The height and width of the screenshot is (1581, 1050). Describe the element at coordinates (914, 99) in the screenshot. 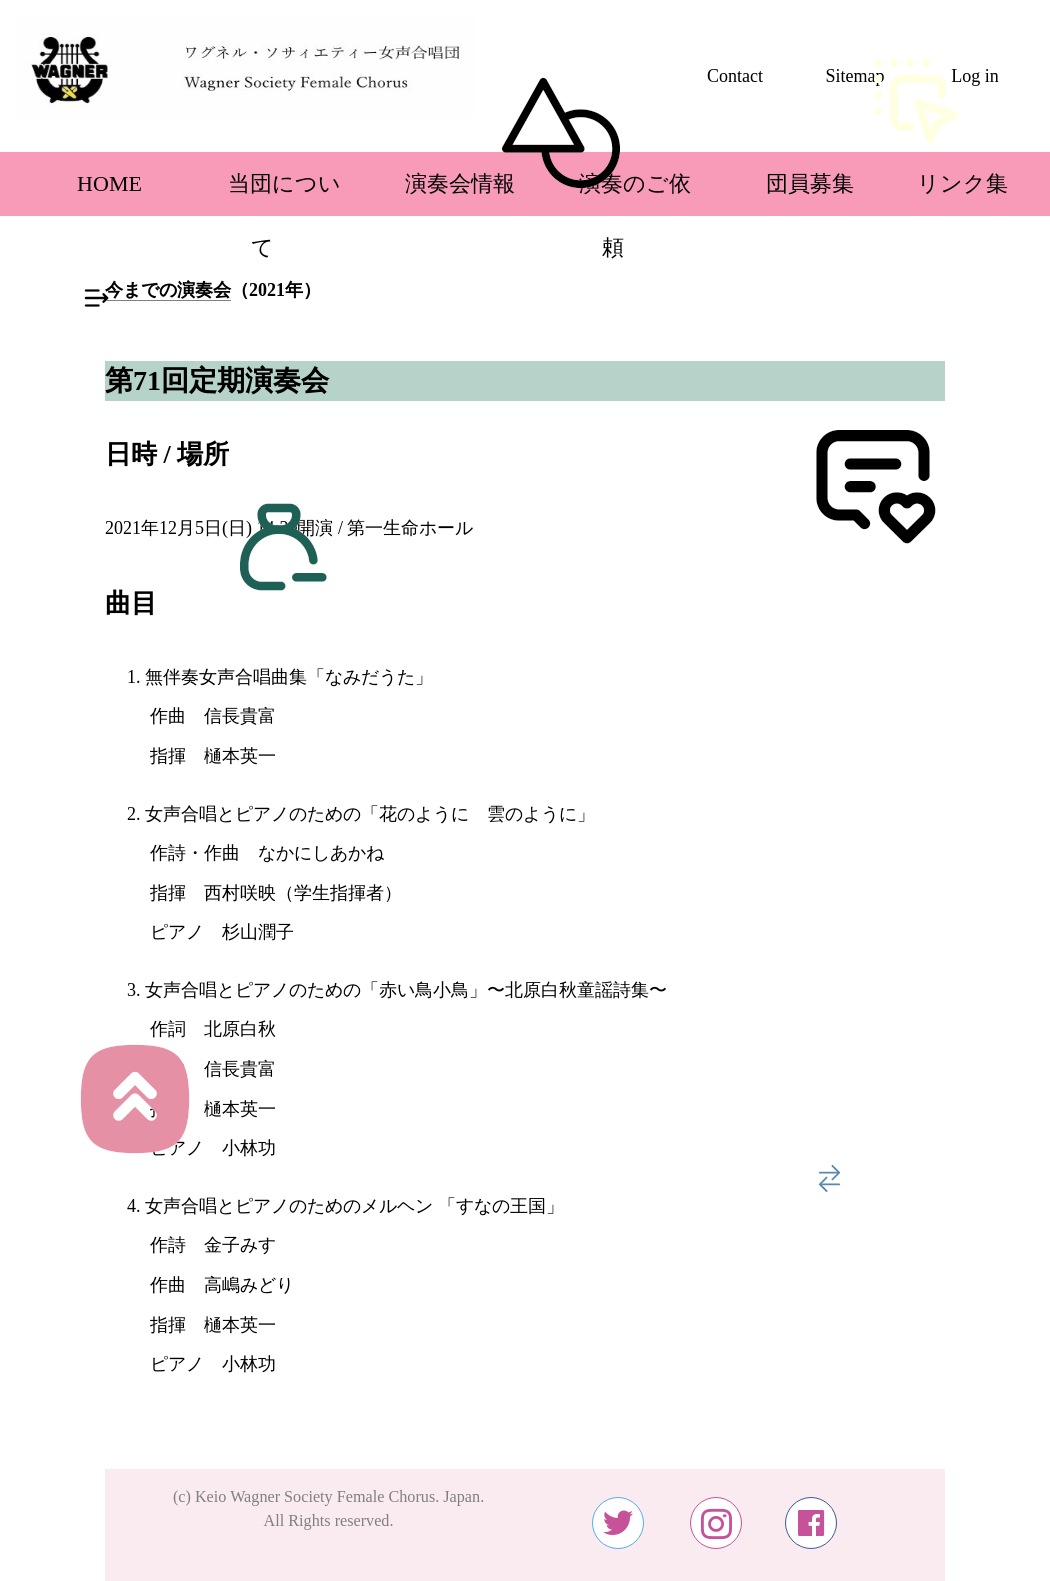

I see `drag and drop to reorder items` at that location.